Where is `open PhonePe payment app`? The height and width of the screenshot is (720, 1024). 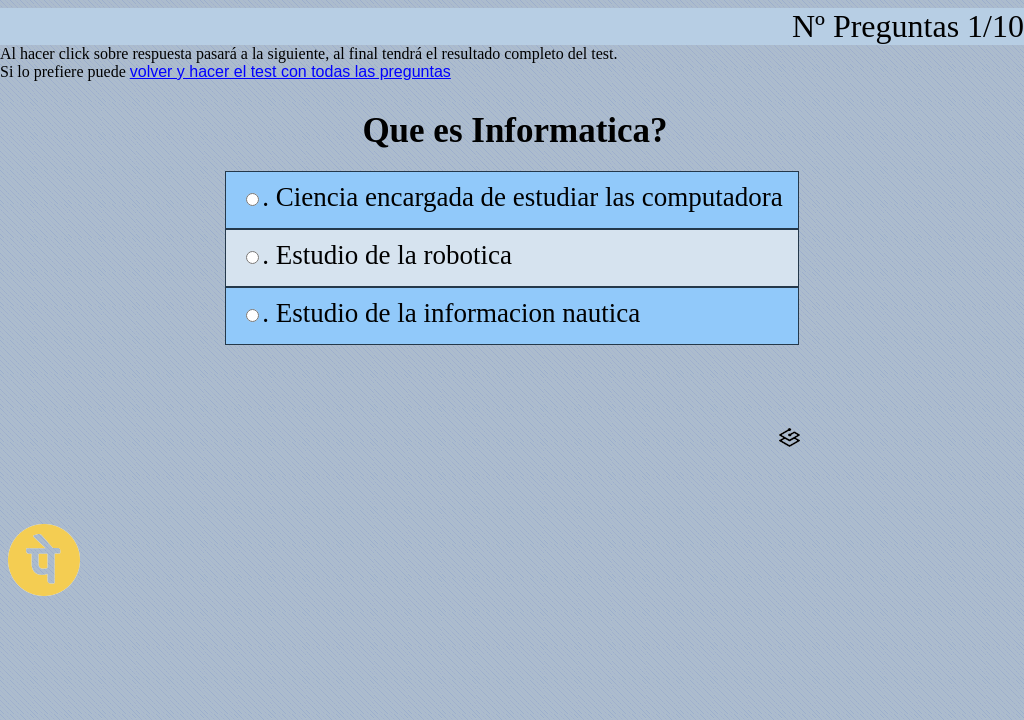 open PhonePe payment app is located at coordinates (44, 560).